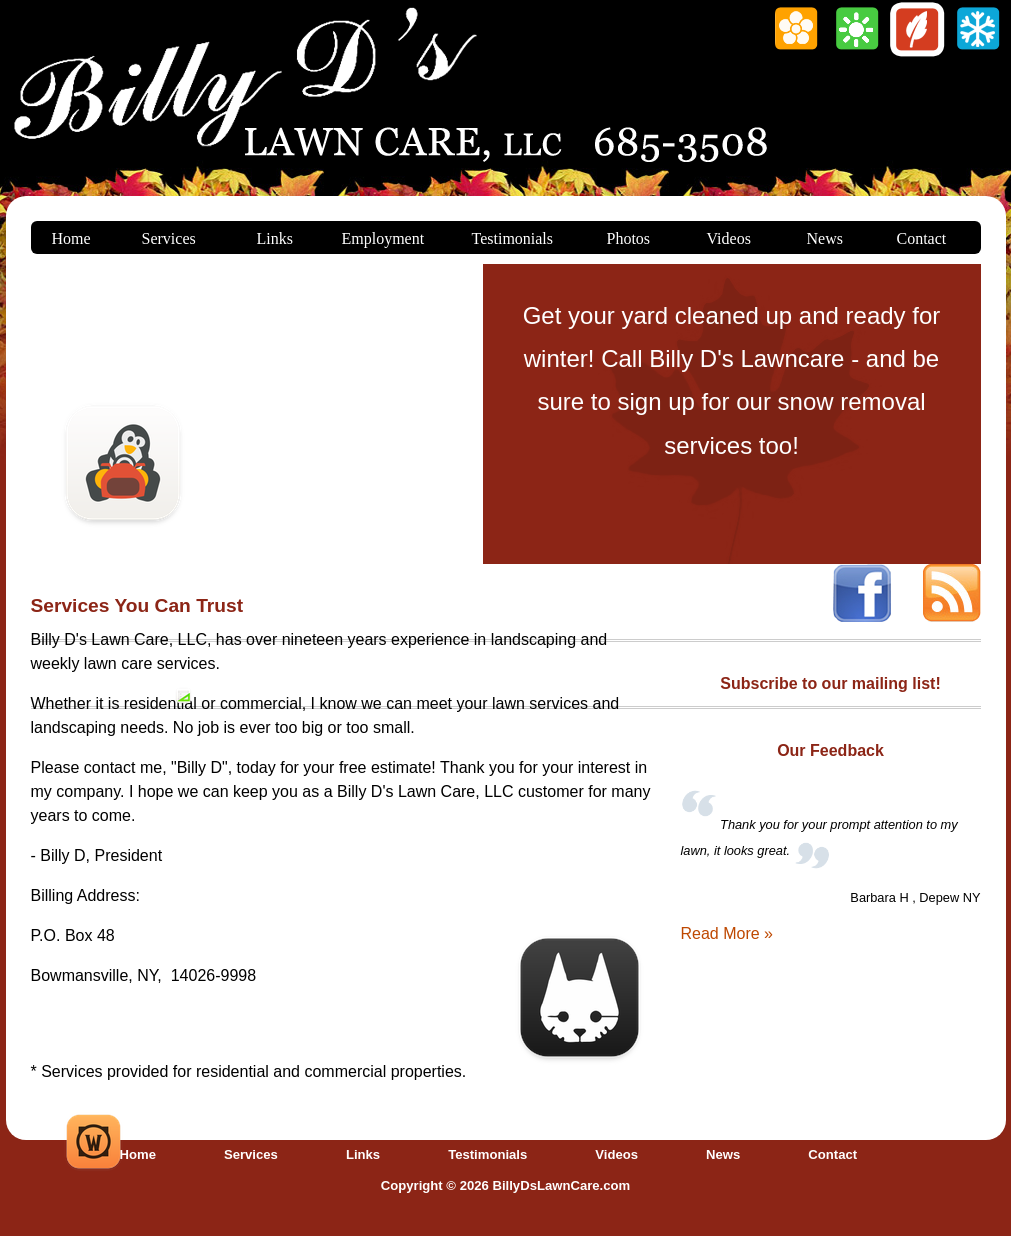 The width and height of the screenshot is (1011, 1236). Describe the element at coordinates (579, 997) in the screenshot. I see `launch the stray video game app` at that location.